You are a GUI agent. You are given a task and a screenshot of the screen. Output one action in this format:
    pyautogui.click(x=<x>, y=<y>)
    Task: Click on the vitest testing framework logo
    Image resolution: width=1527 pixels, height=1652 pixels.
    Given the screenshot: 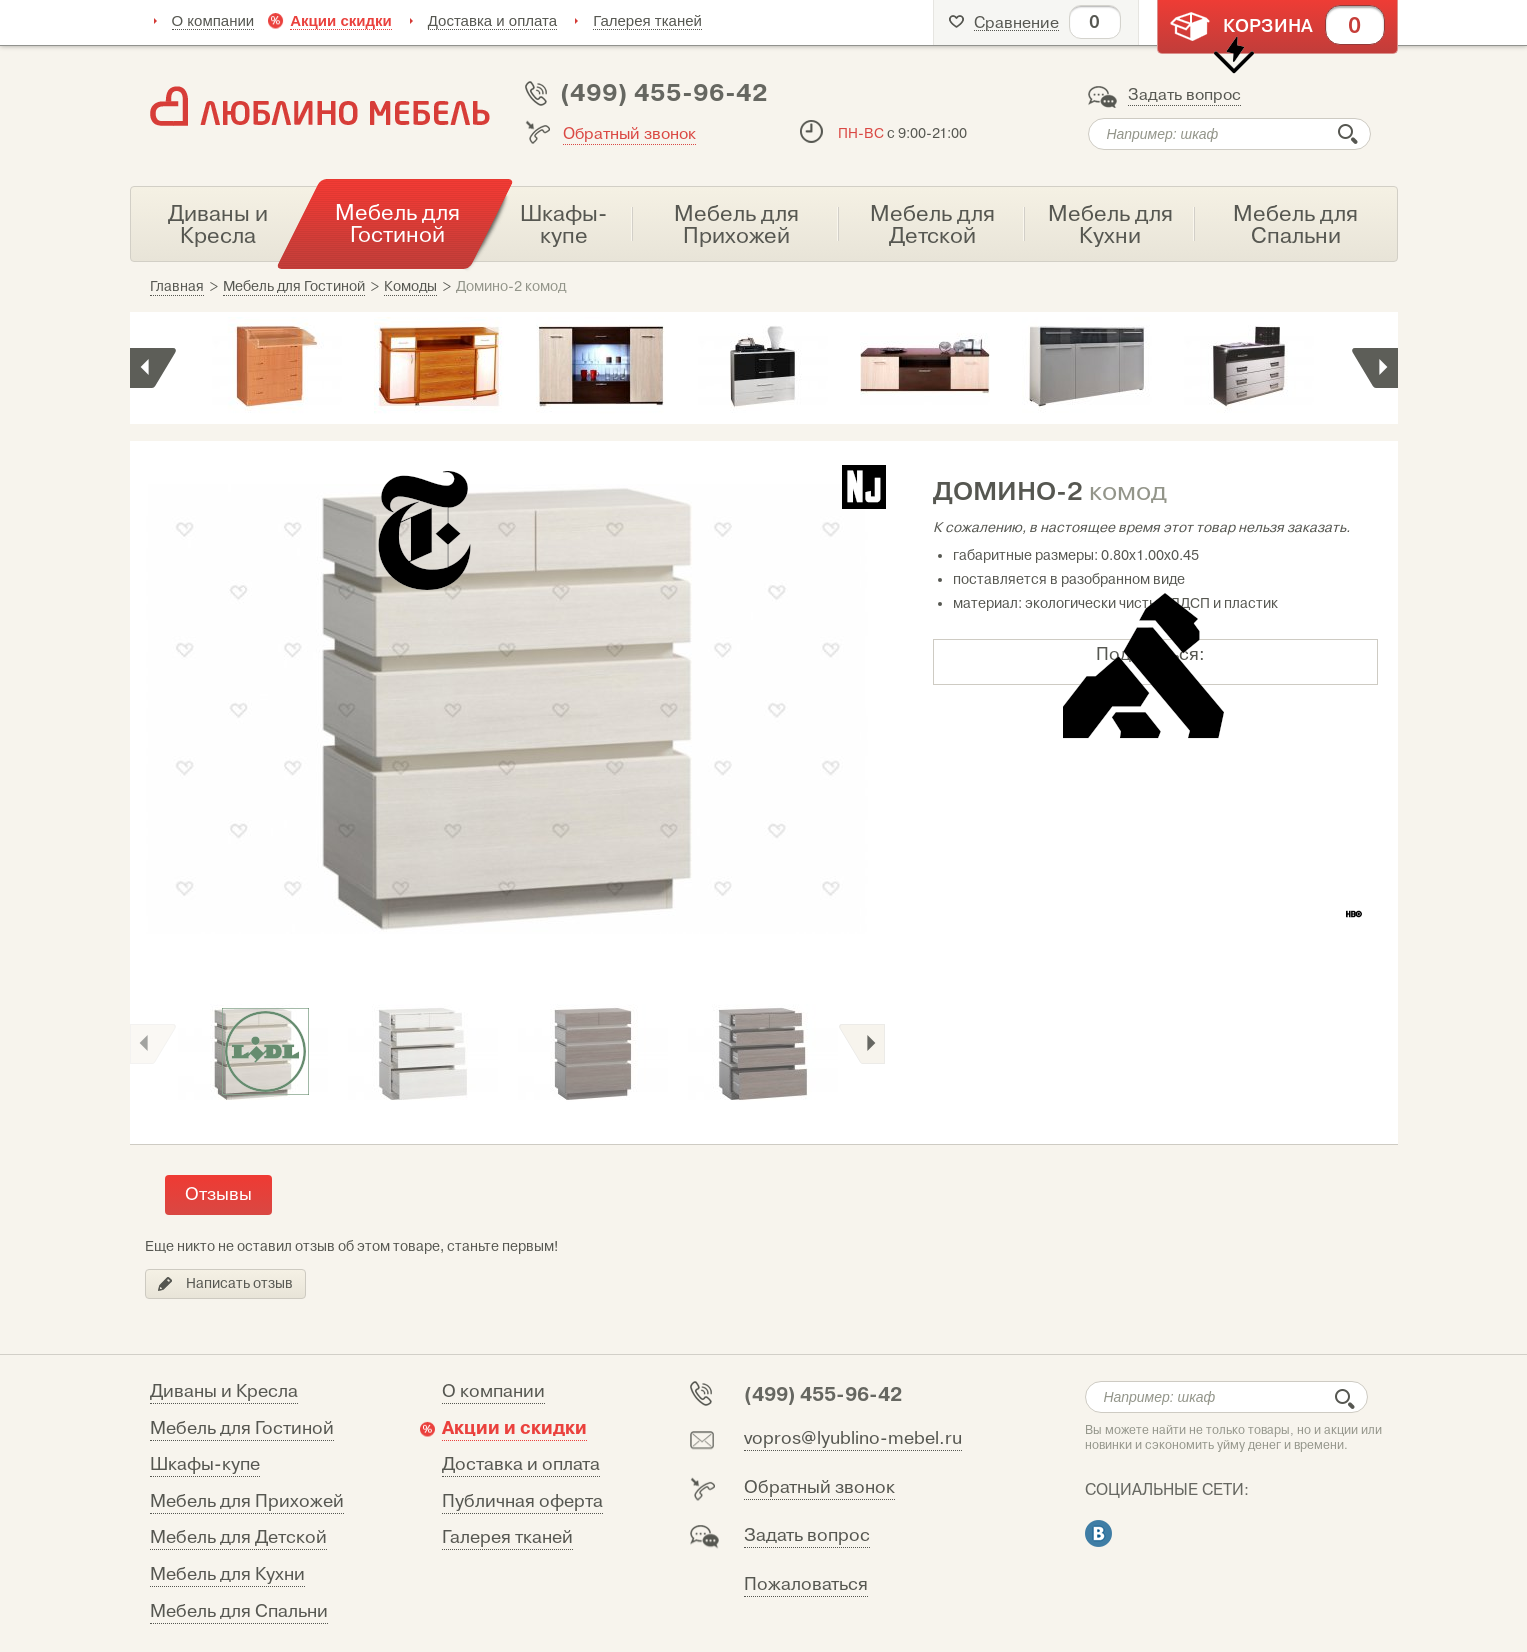 What is the action you would take?
    pyautogui.click(x=1234, y=55)
    